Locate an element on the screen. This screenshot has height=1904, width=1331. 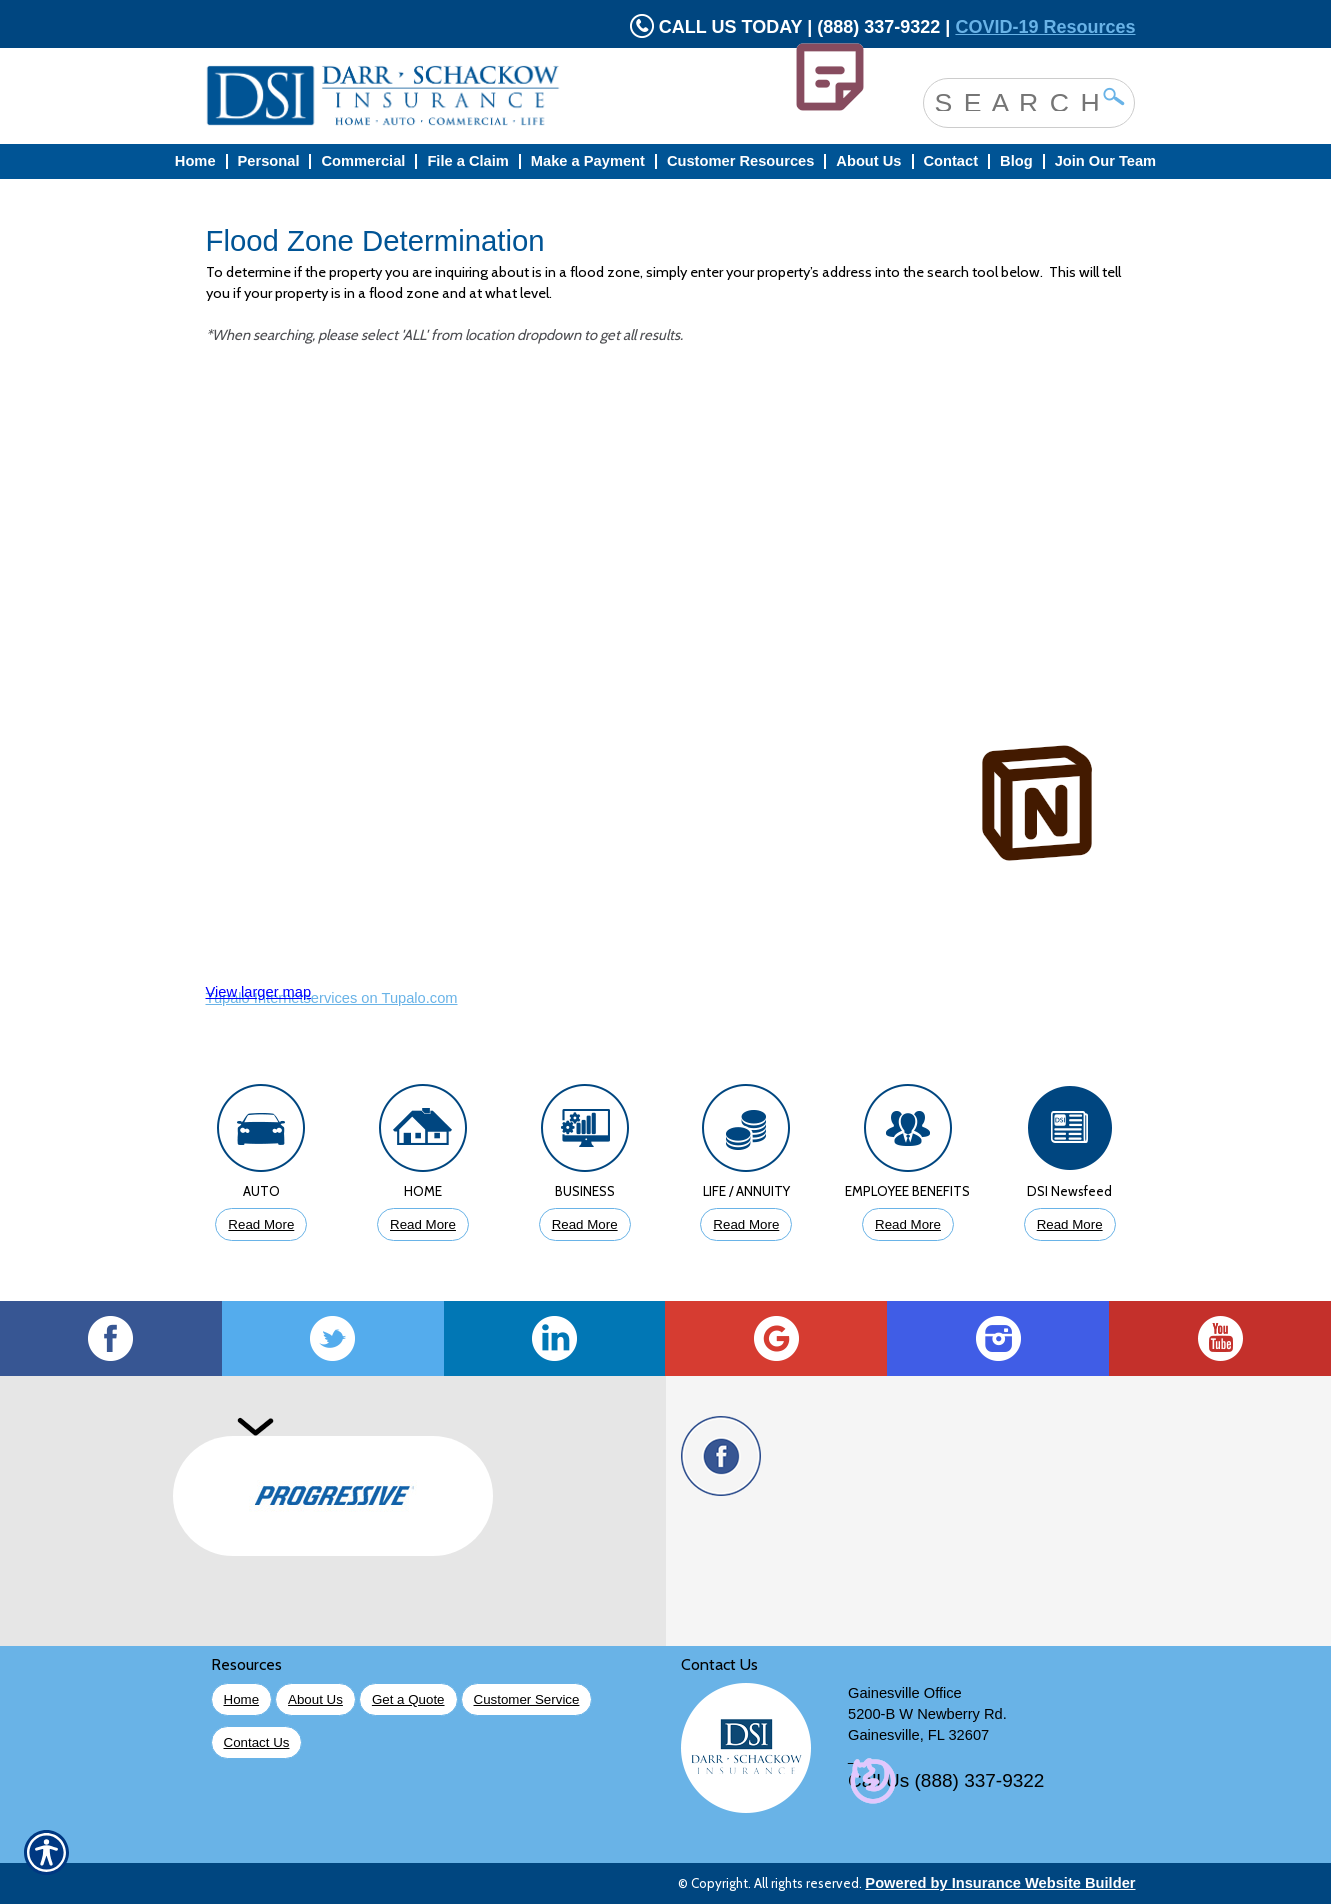
create a new note is located at coordinates (830, 77).